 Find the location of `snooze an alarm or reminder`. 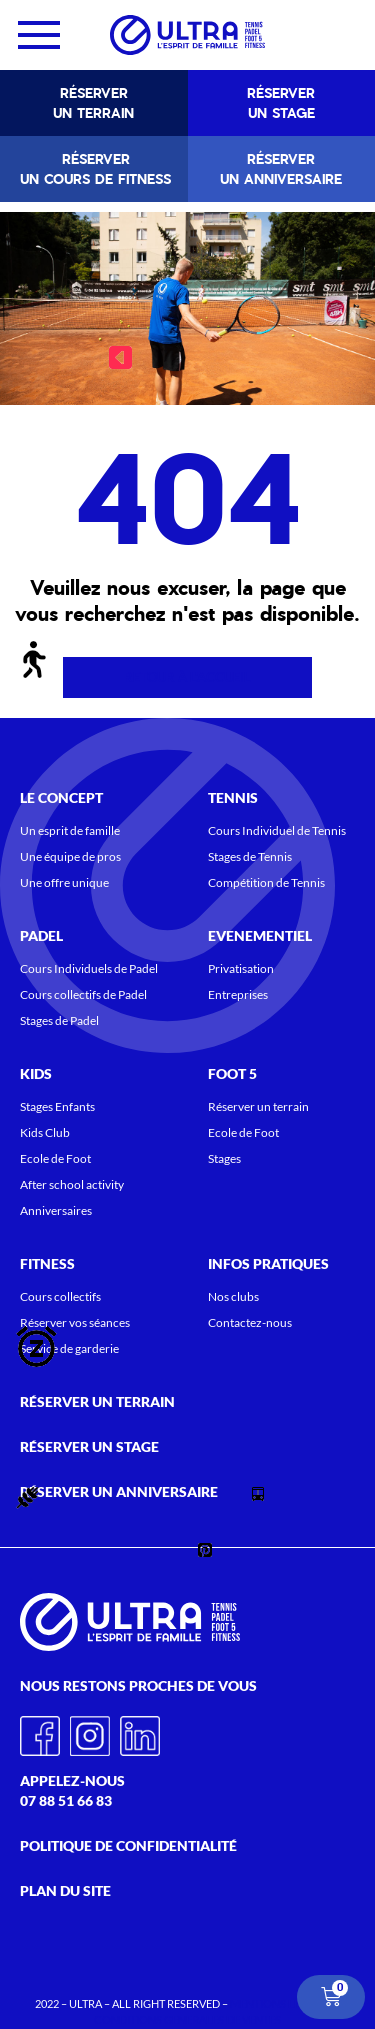

snooze an alarm or reminder is located at coordinates (36, 1346).